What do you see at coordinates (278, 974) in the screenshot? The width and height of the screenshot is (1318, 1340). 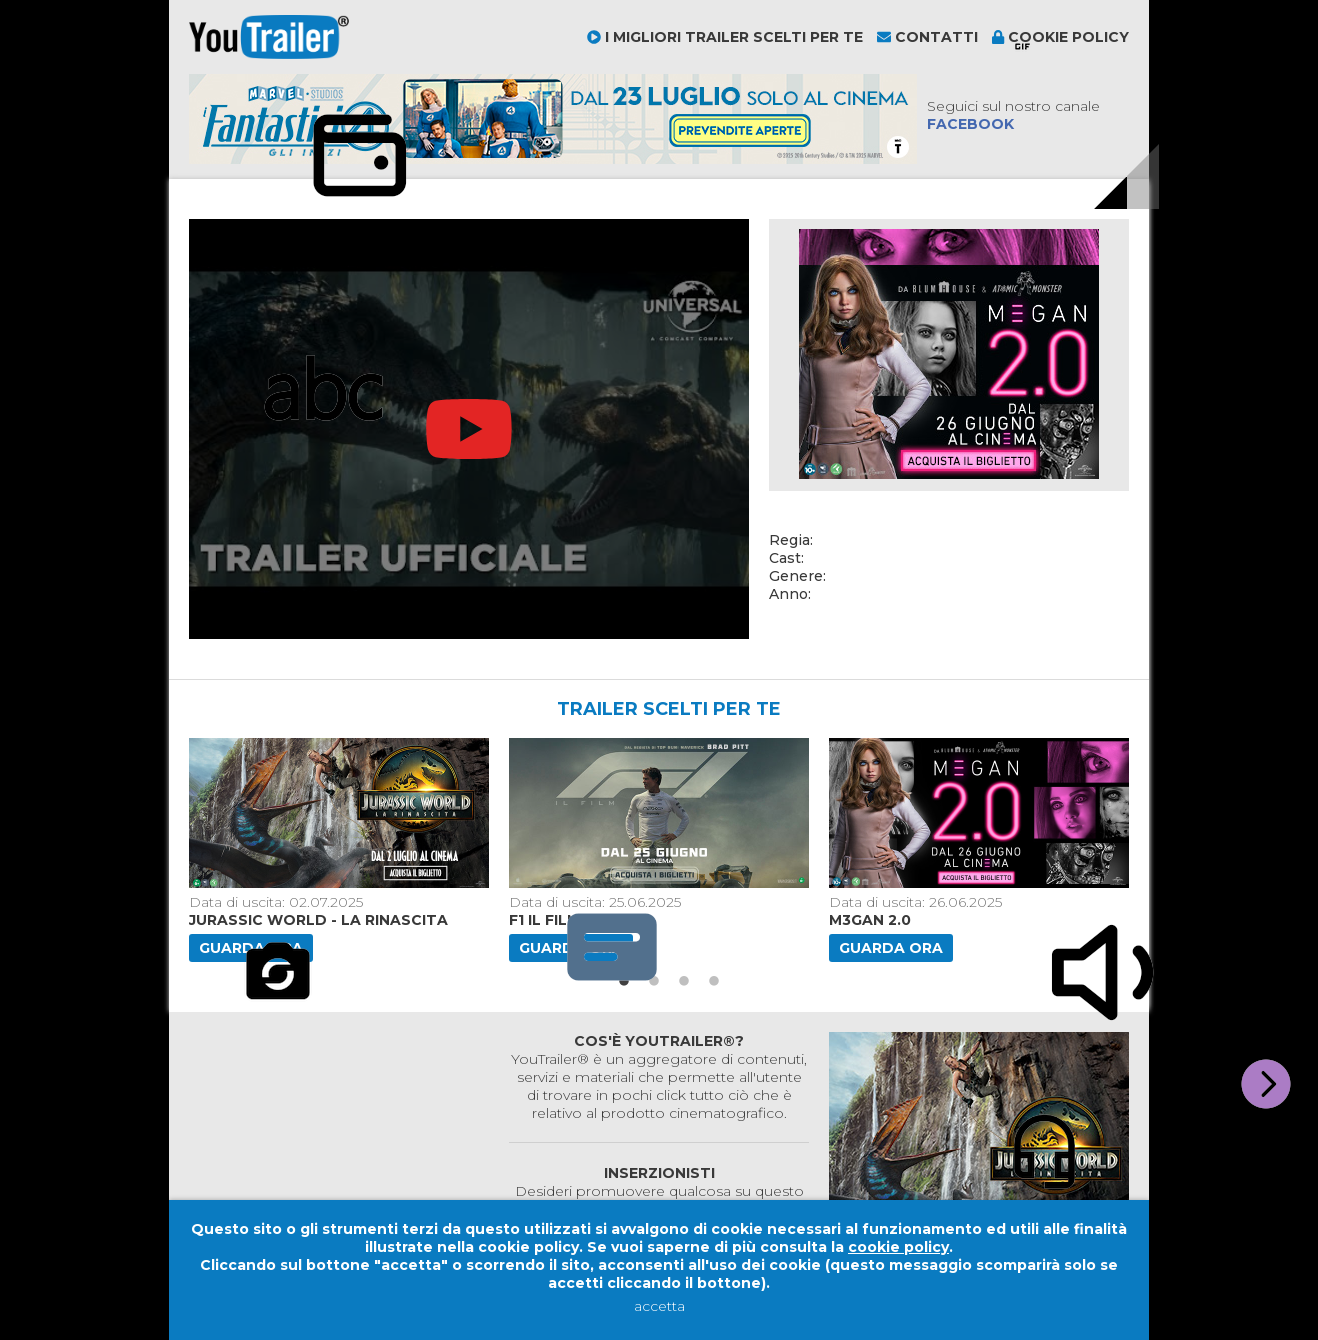 I see `switch between front and rear camera` at bounding box center [278, 974].